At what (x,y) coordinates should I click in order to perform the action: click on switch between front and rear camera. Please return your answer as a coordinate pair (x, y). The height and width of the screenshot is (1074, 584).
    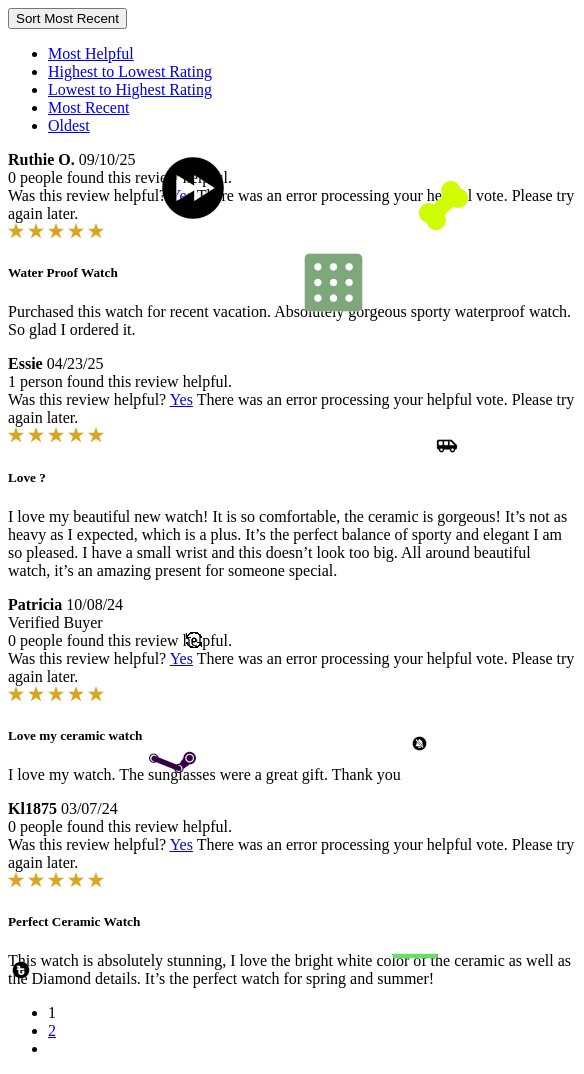
    Looking at the image, I should click on (194, 640).